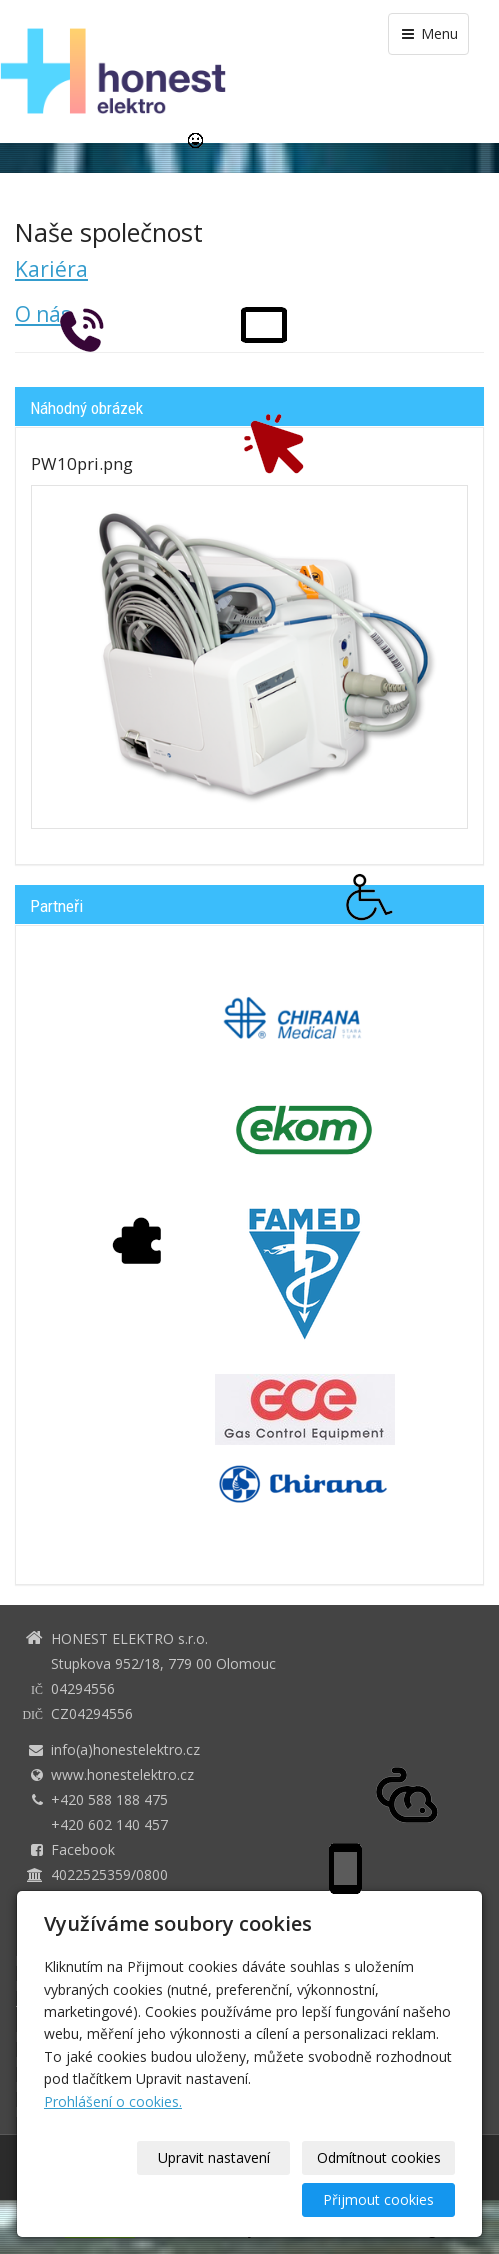 The width and height of the screenshot is (499, 2254). I want to click on add an emoji or reaction, so click(195, 140).